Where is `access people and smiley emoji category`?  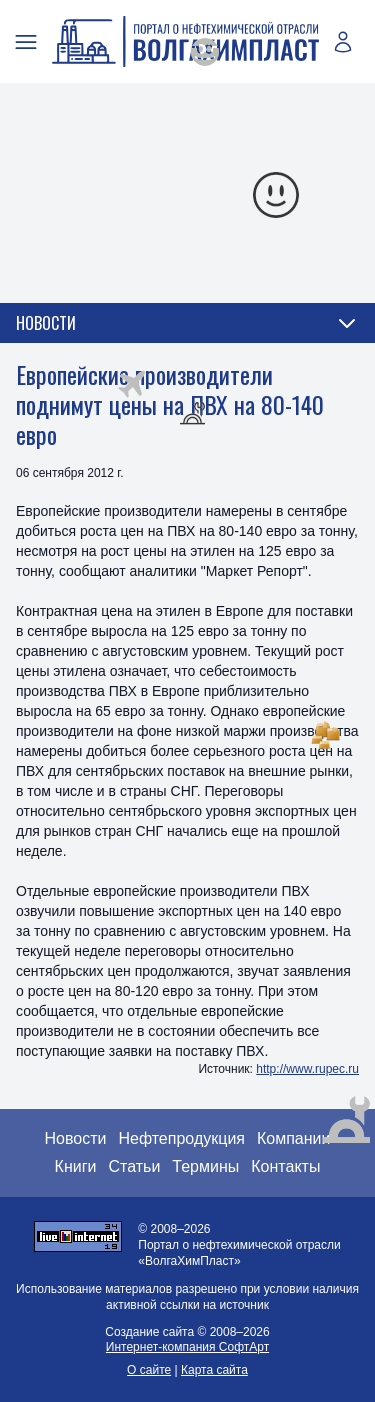
access people and smiley emoji category is located at coordinates (276, 195).